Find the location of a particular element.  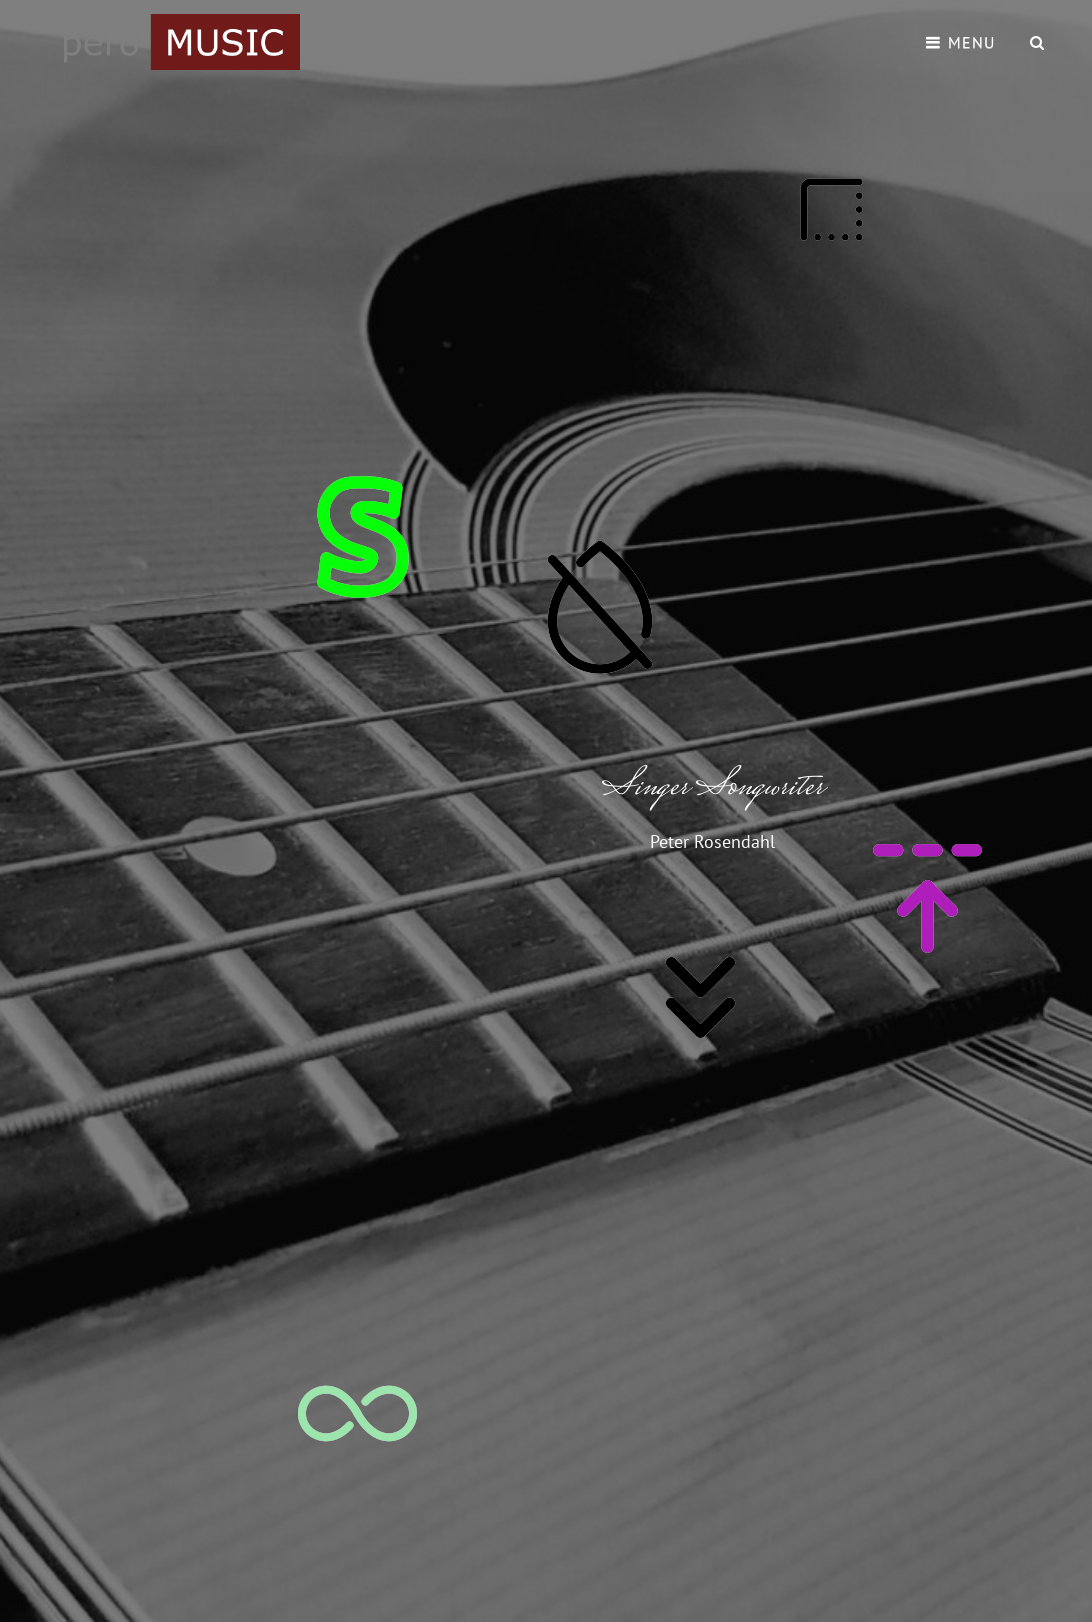

connect to Stripe payment services is located at coordinates (360, 537).